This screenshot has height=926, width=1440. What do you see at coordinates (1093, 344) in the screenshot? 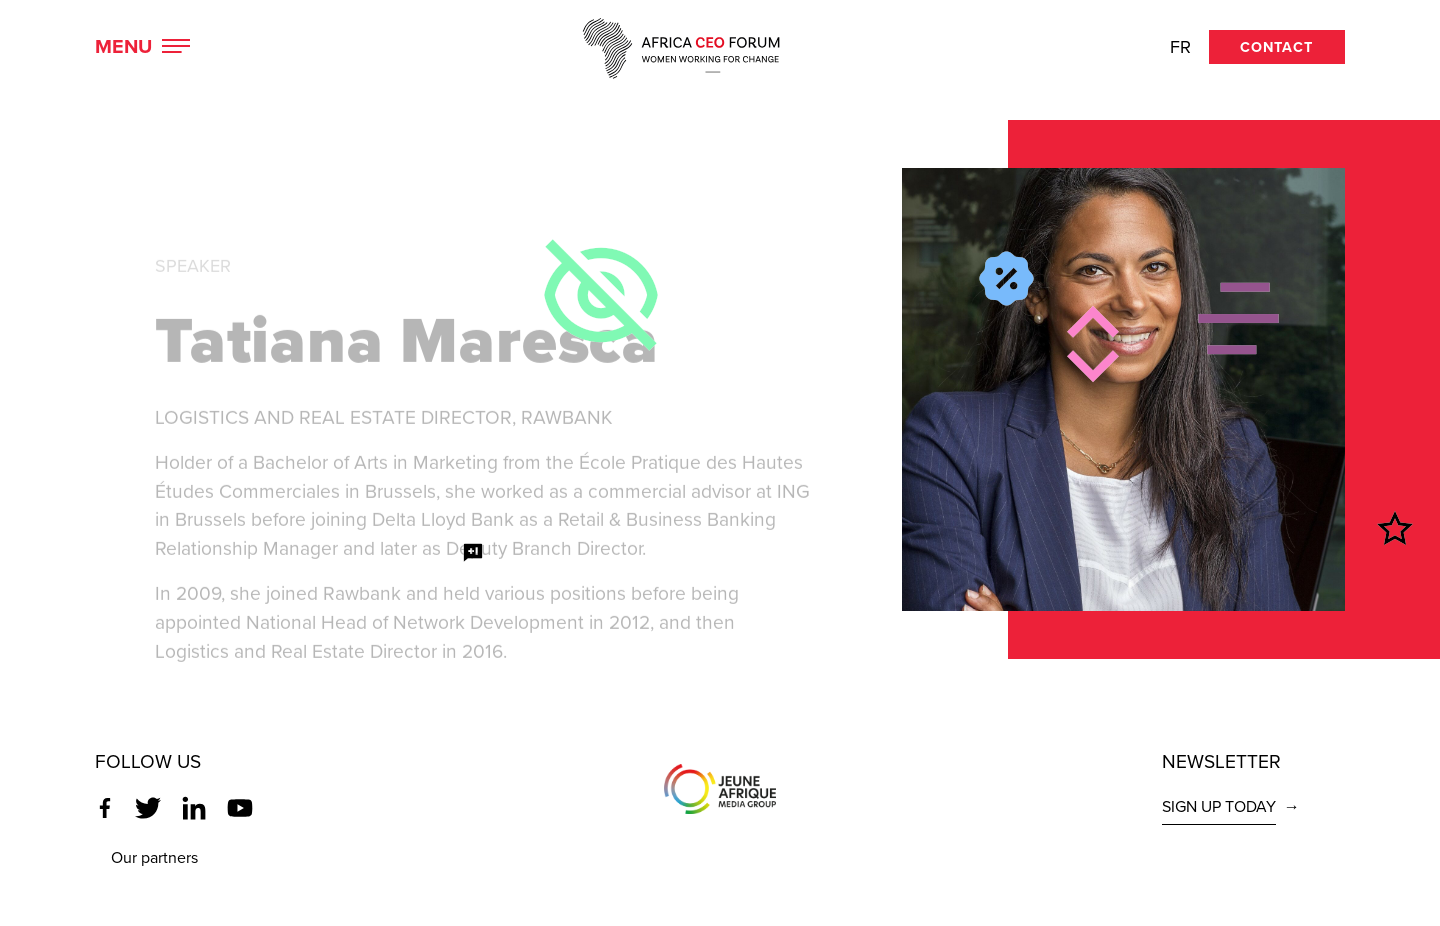
I see `expand or collapse content vertically` at bounding box center [1093, 344].